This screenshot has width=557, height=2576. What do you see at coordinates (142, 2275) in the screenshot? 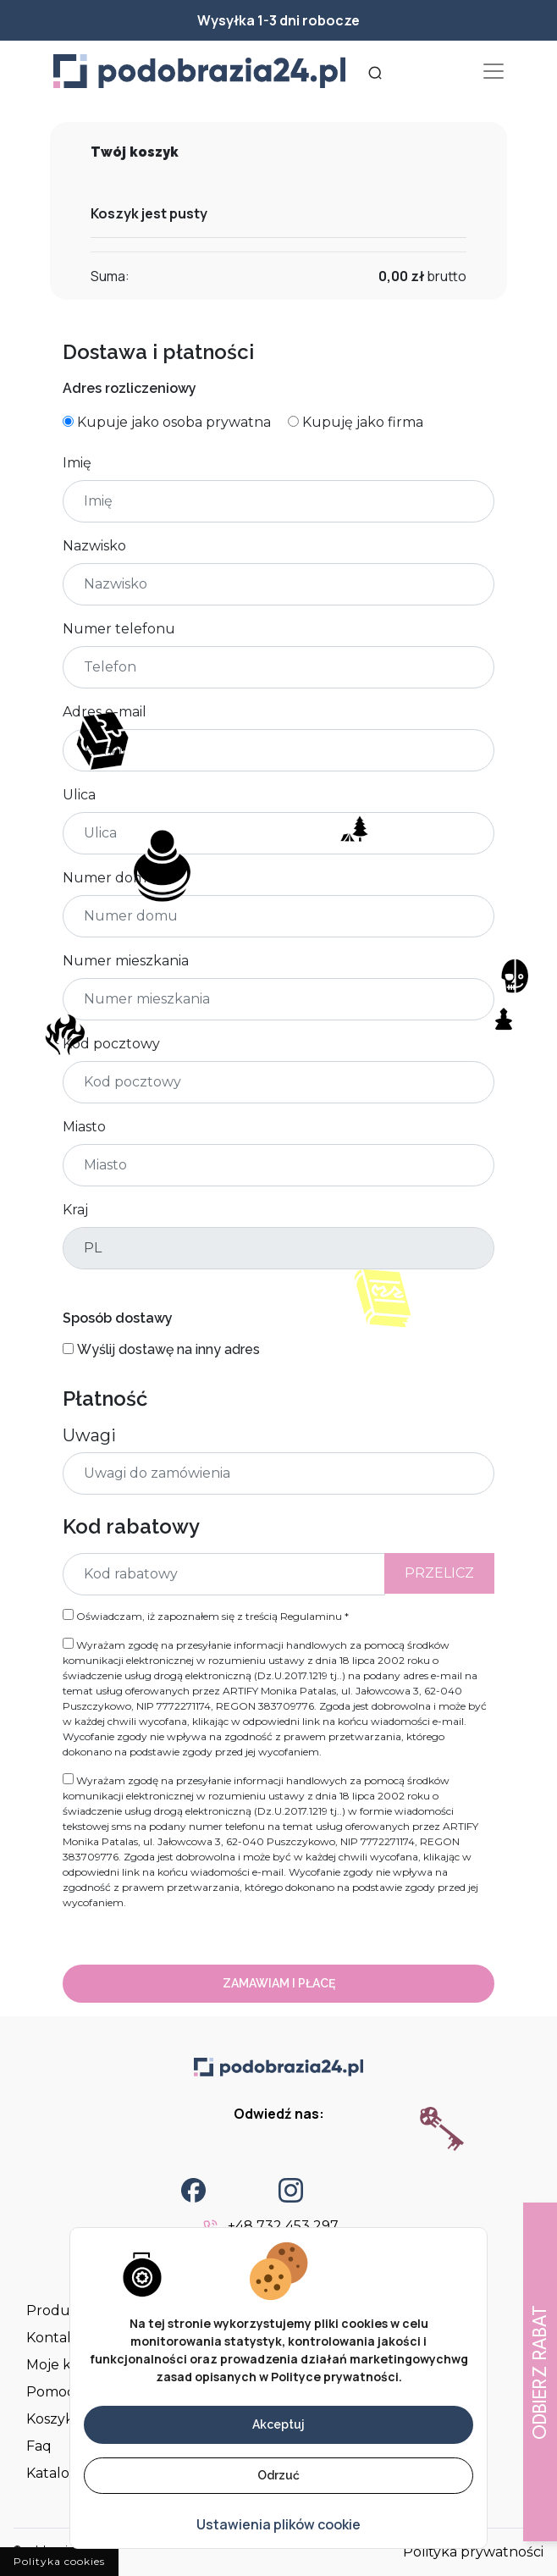
I see `place a teller mine explosive in-game` at bounding box center [142, 2275].